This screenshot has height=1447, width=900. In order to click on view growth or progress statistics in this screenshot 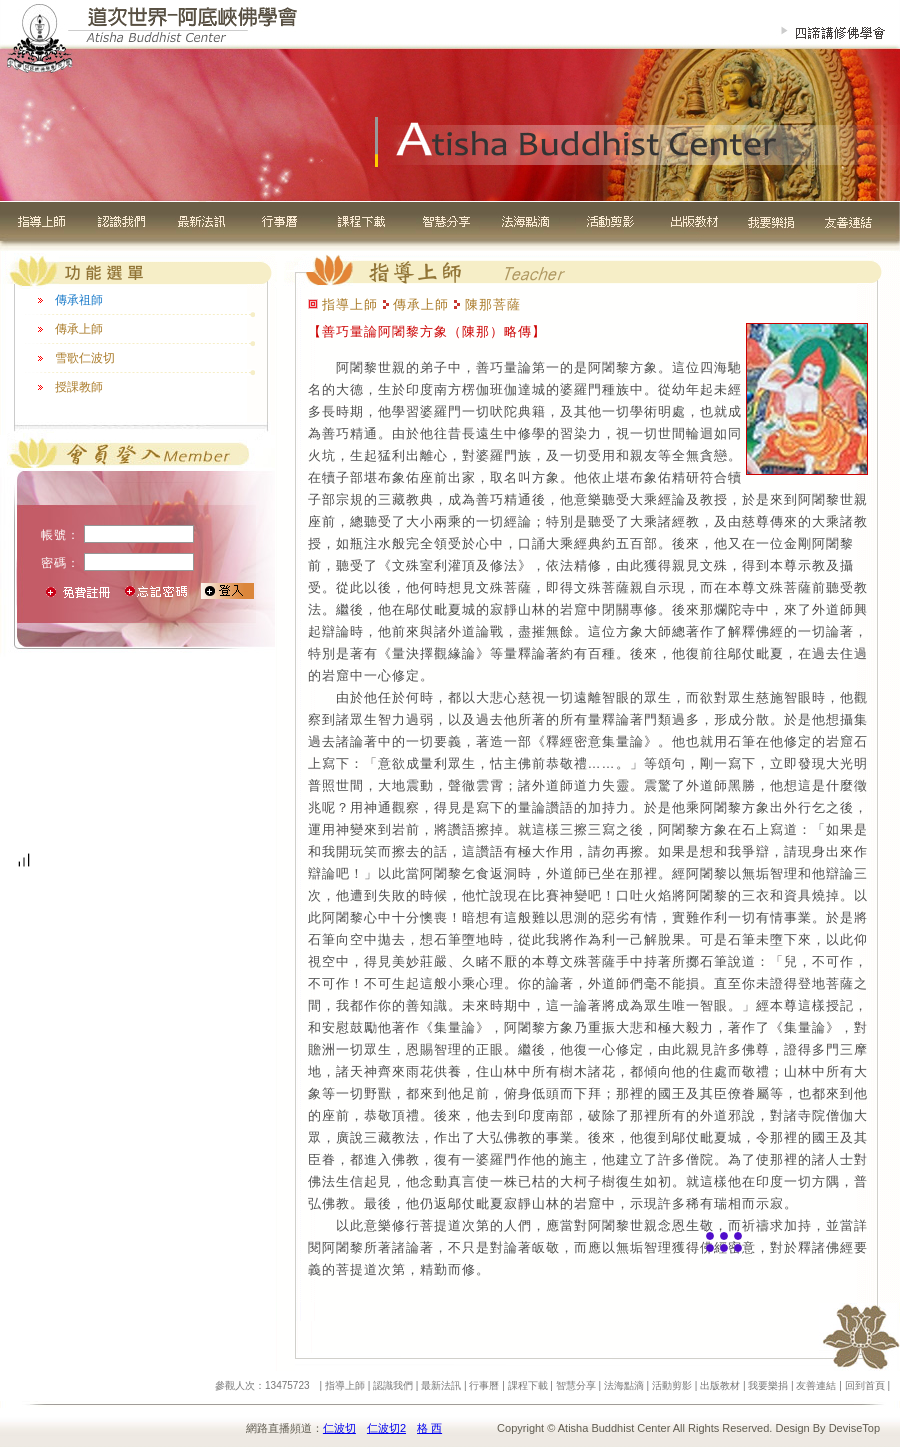, I will do `click(24, 860)`.